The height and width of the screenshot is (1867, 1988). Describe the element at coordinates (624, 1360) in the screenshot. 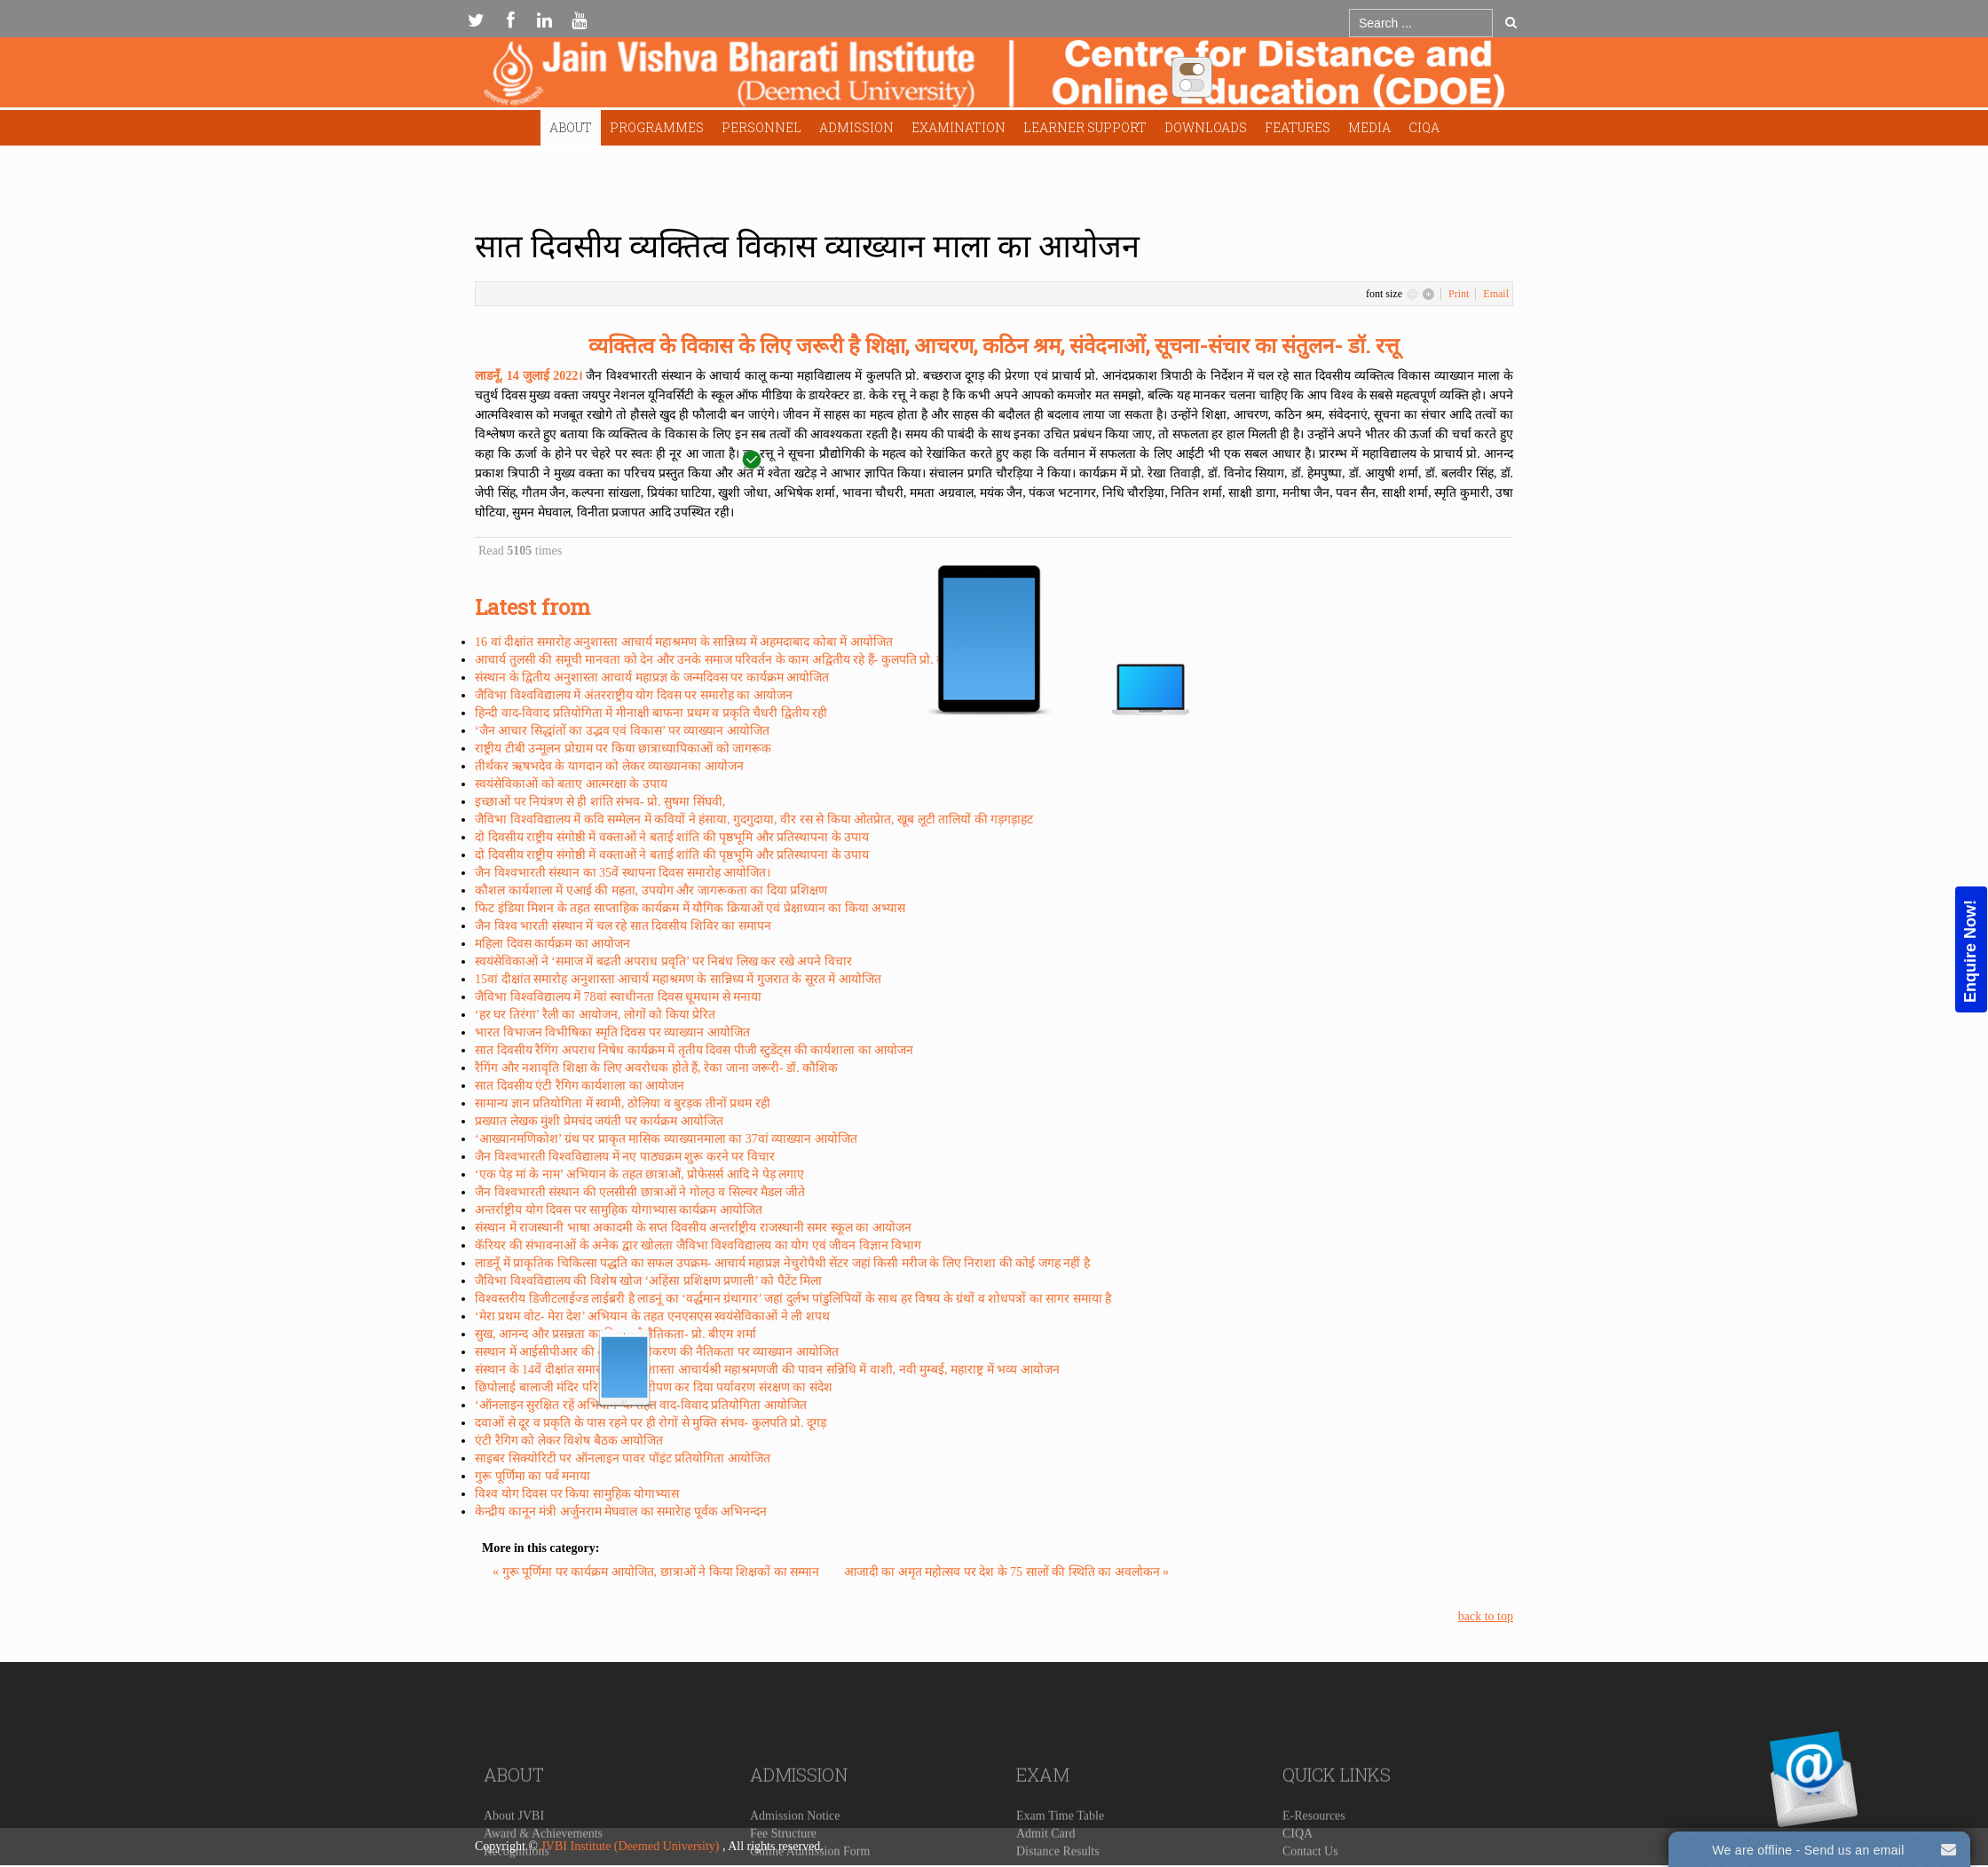

I see `iPad Mini 3 device with cellular connectivity` at that location.